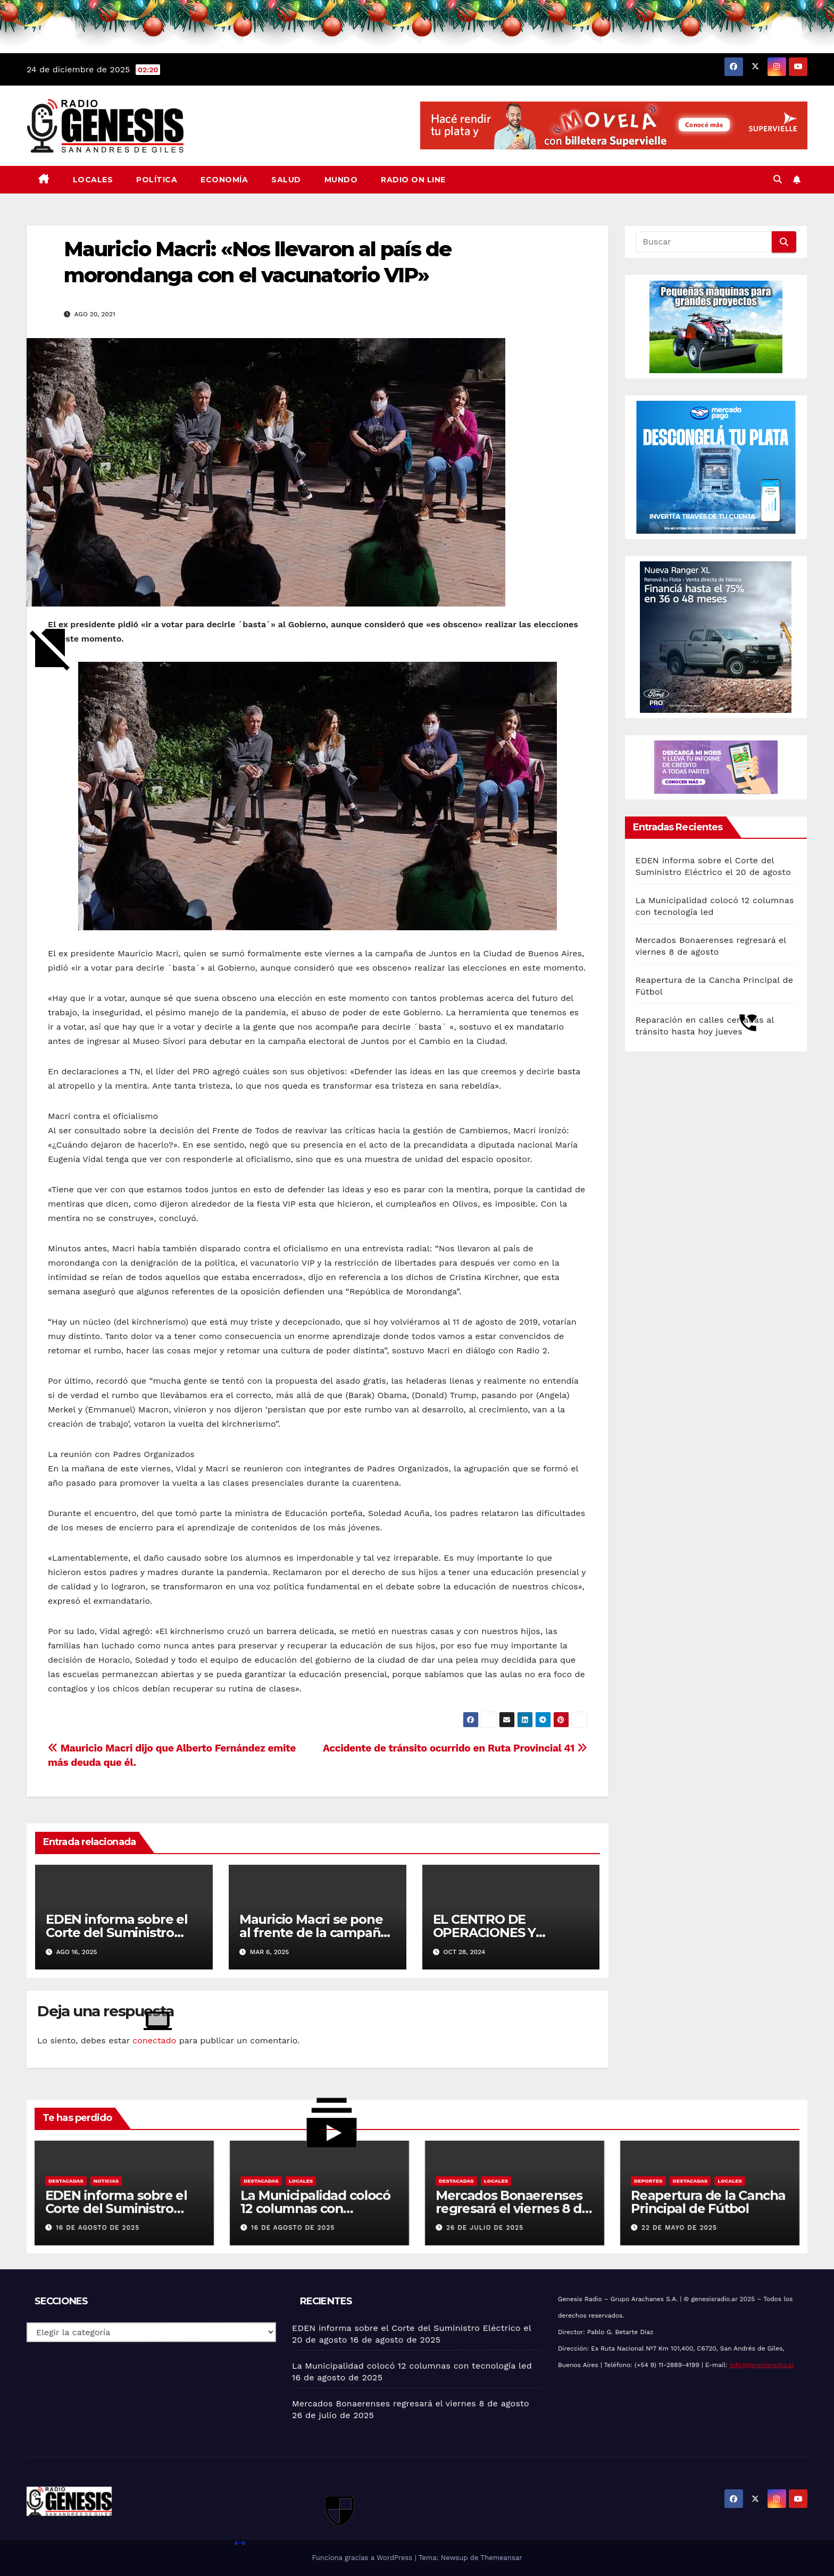 The width and height of the screenshot is (834, 2576). I want to click on indicates verified or secure status, so click(339, 2509).